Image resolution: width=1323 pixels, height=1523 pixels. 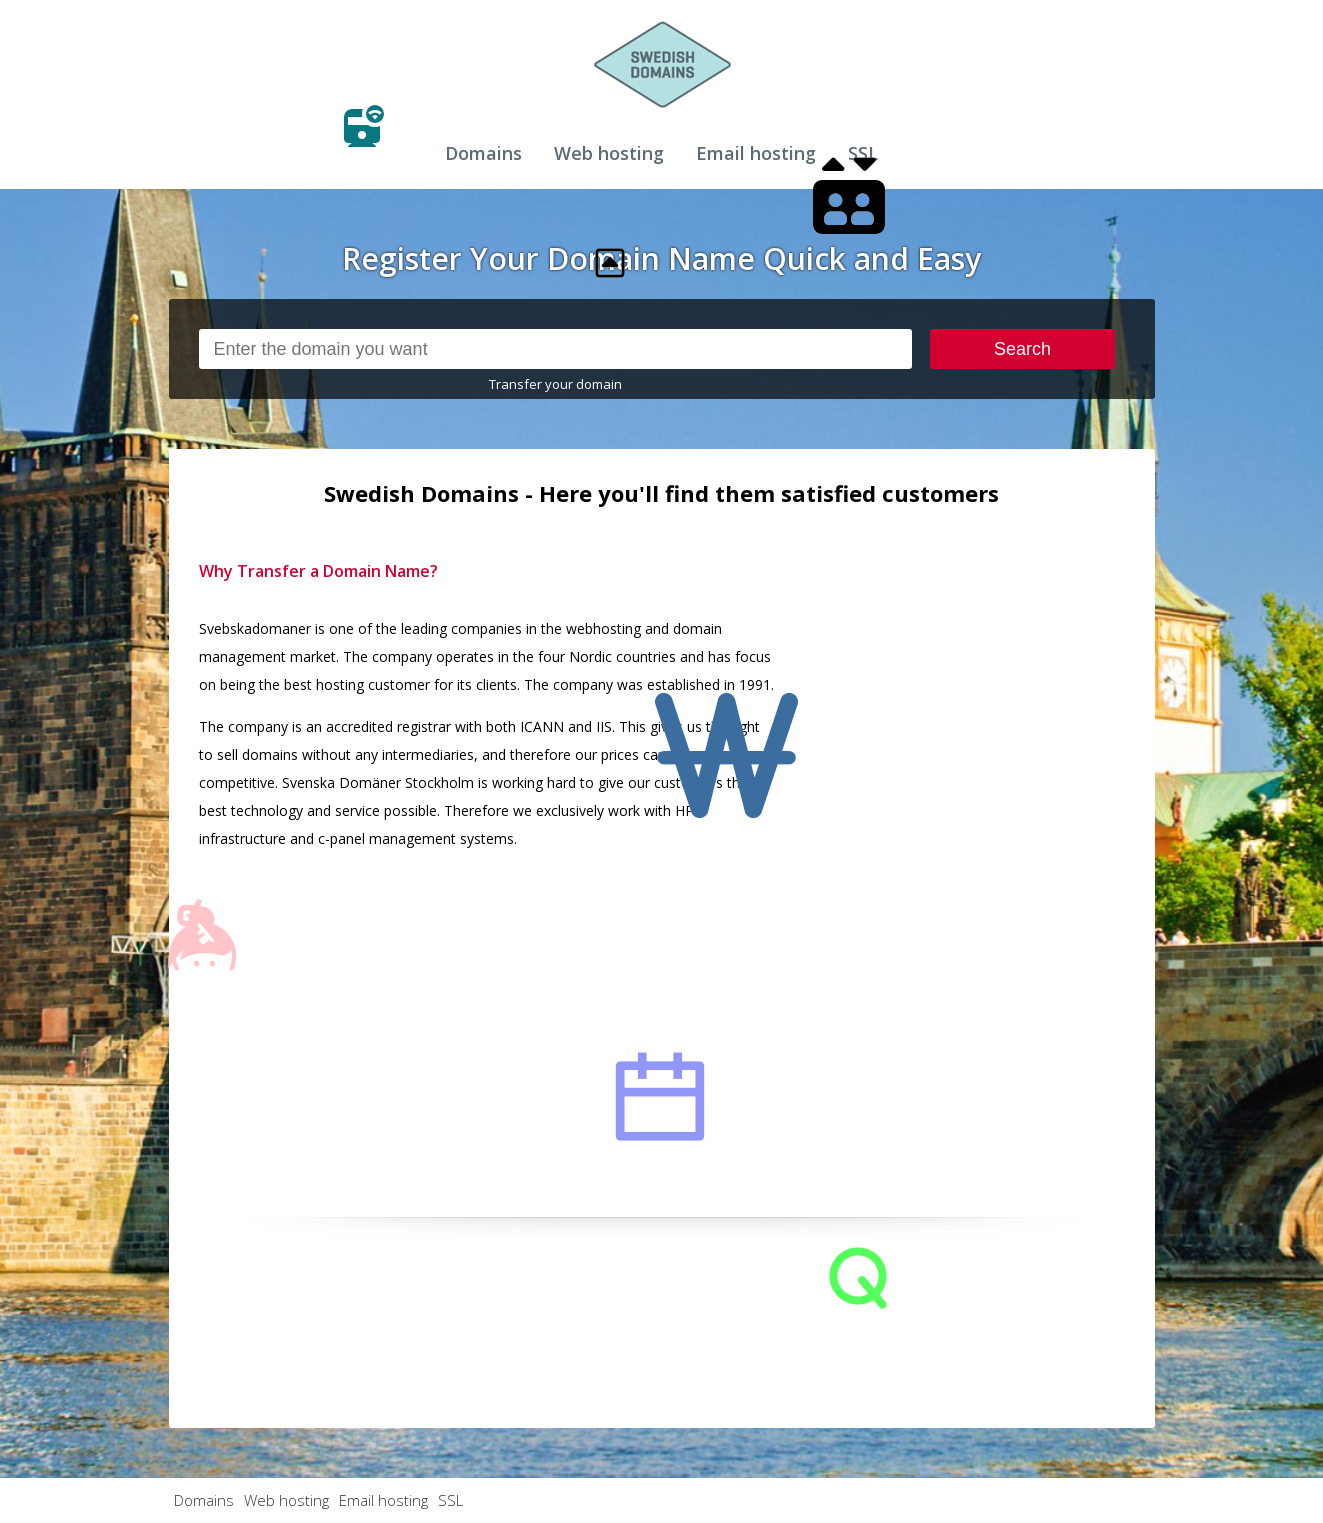 What do you see at coordinates (858, 1276) in the screenshot?
I see `represents the letter Q in text or labels` at bounding box center [858, 1276].